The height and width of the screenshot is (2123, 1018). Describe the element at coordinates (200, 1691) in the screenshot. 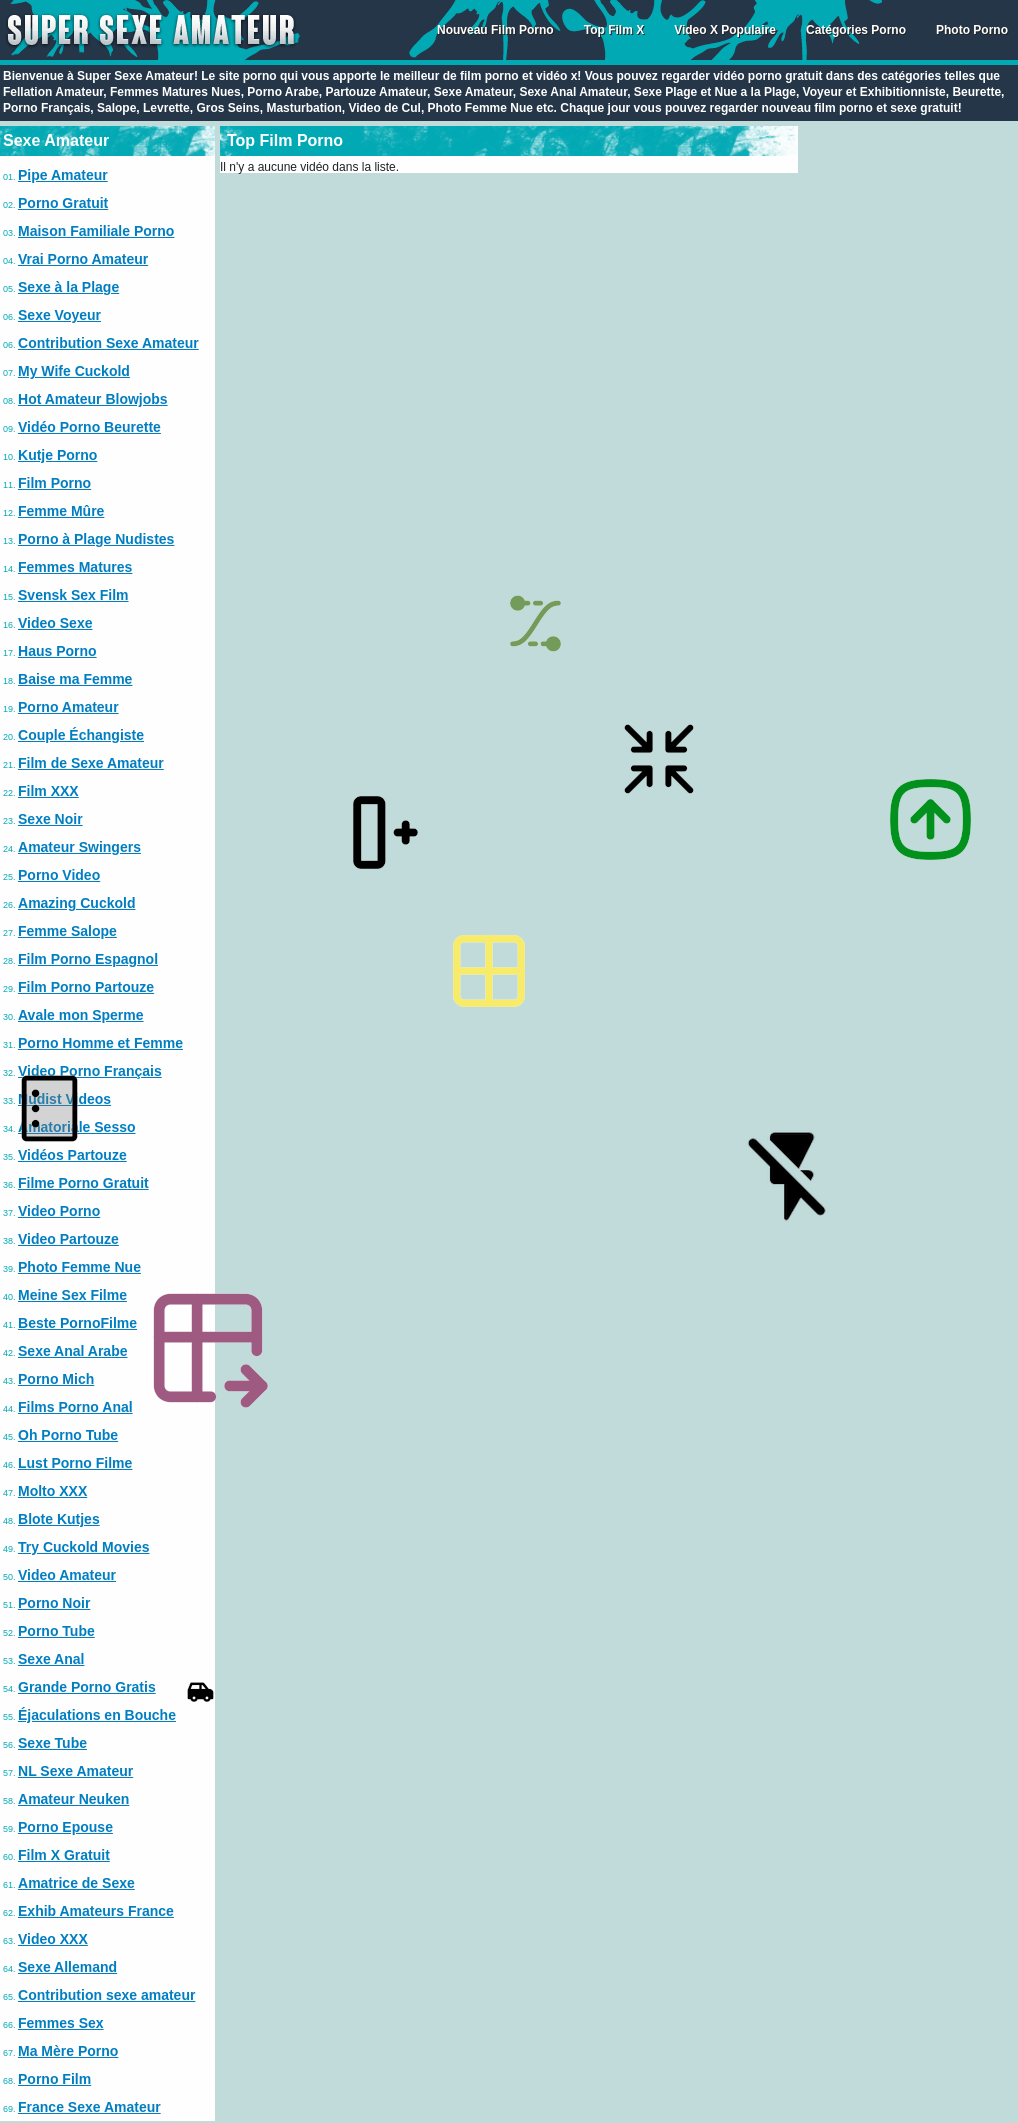

I see `access vehicle or driving settings` at that location.